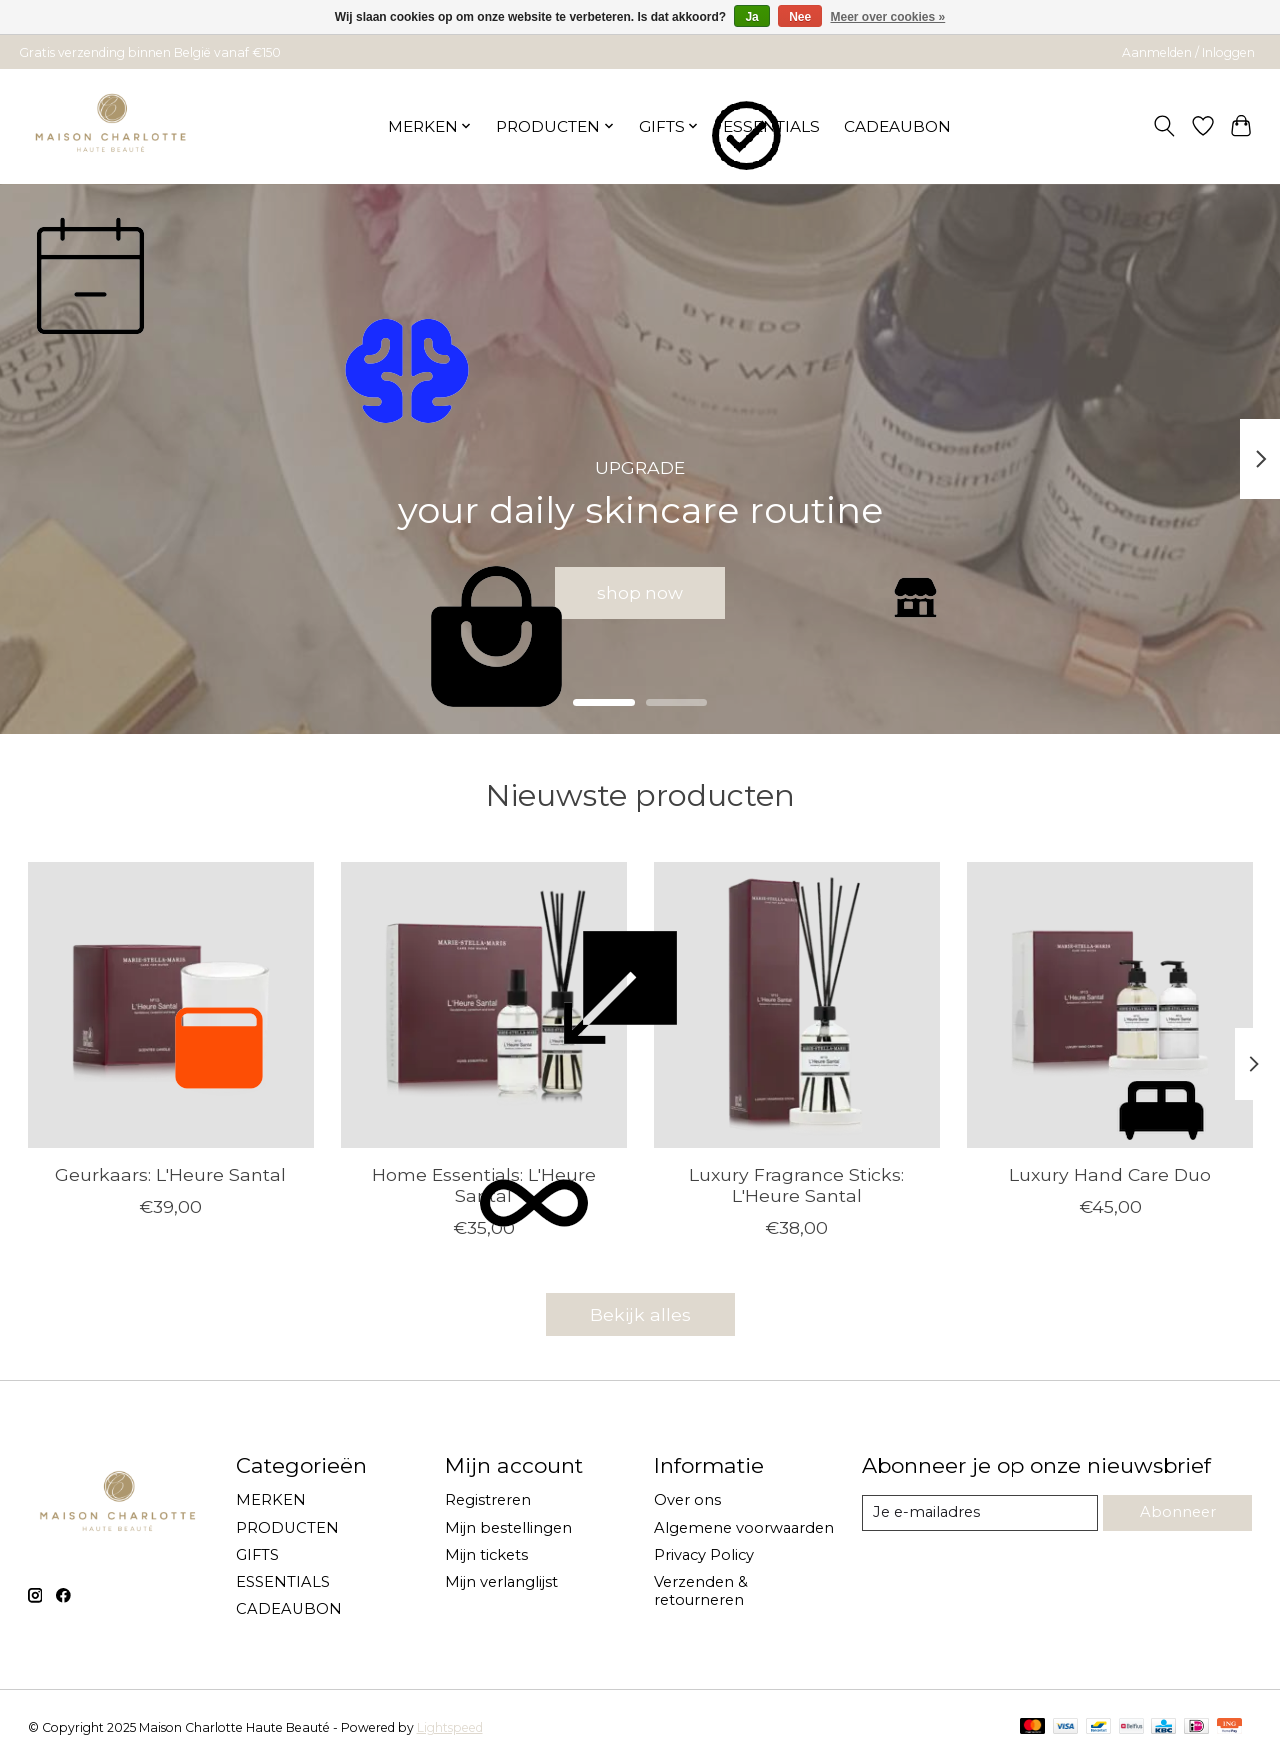 Image resolution: width=1280 pixels, height=1764 pixels. Describe the element at coordinates (915, 597) in the screenshot. I see `access the online store or shop` at that location.